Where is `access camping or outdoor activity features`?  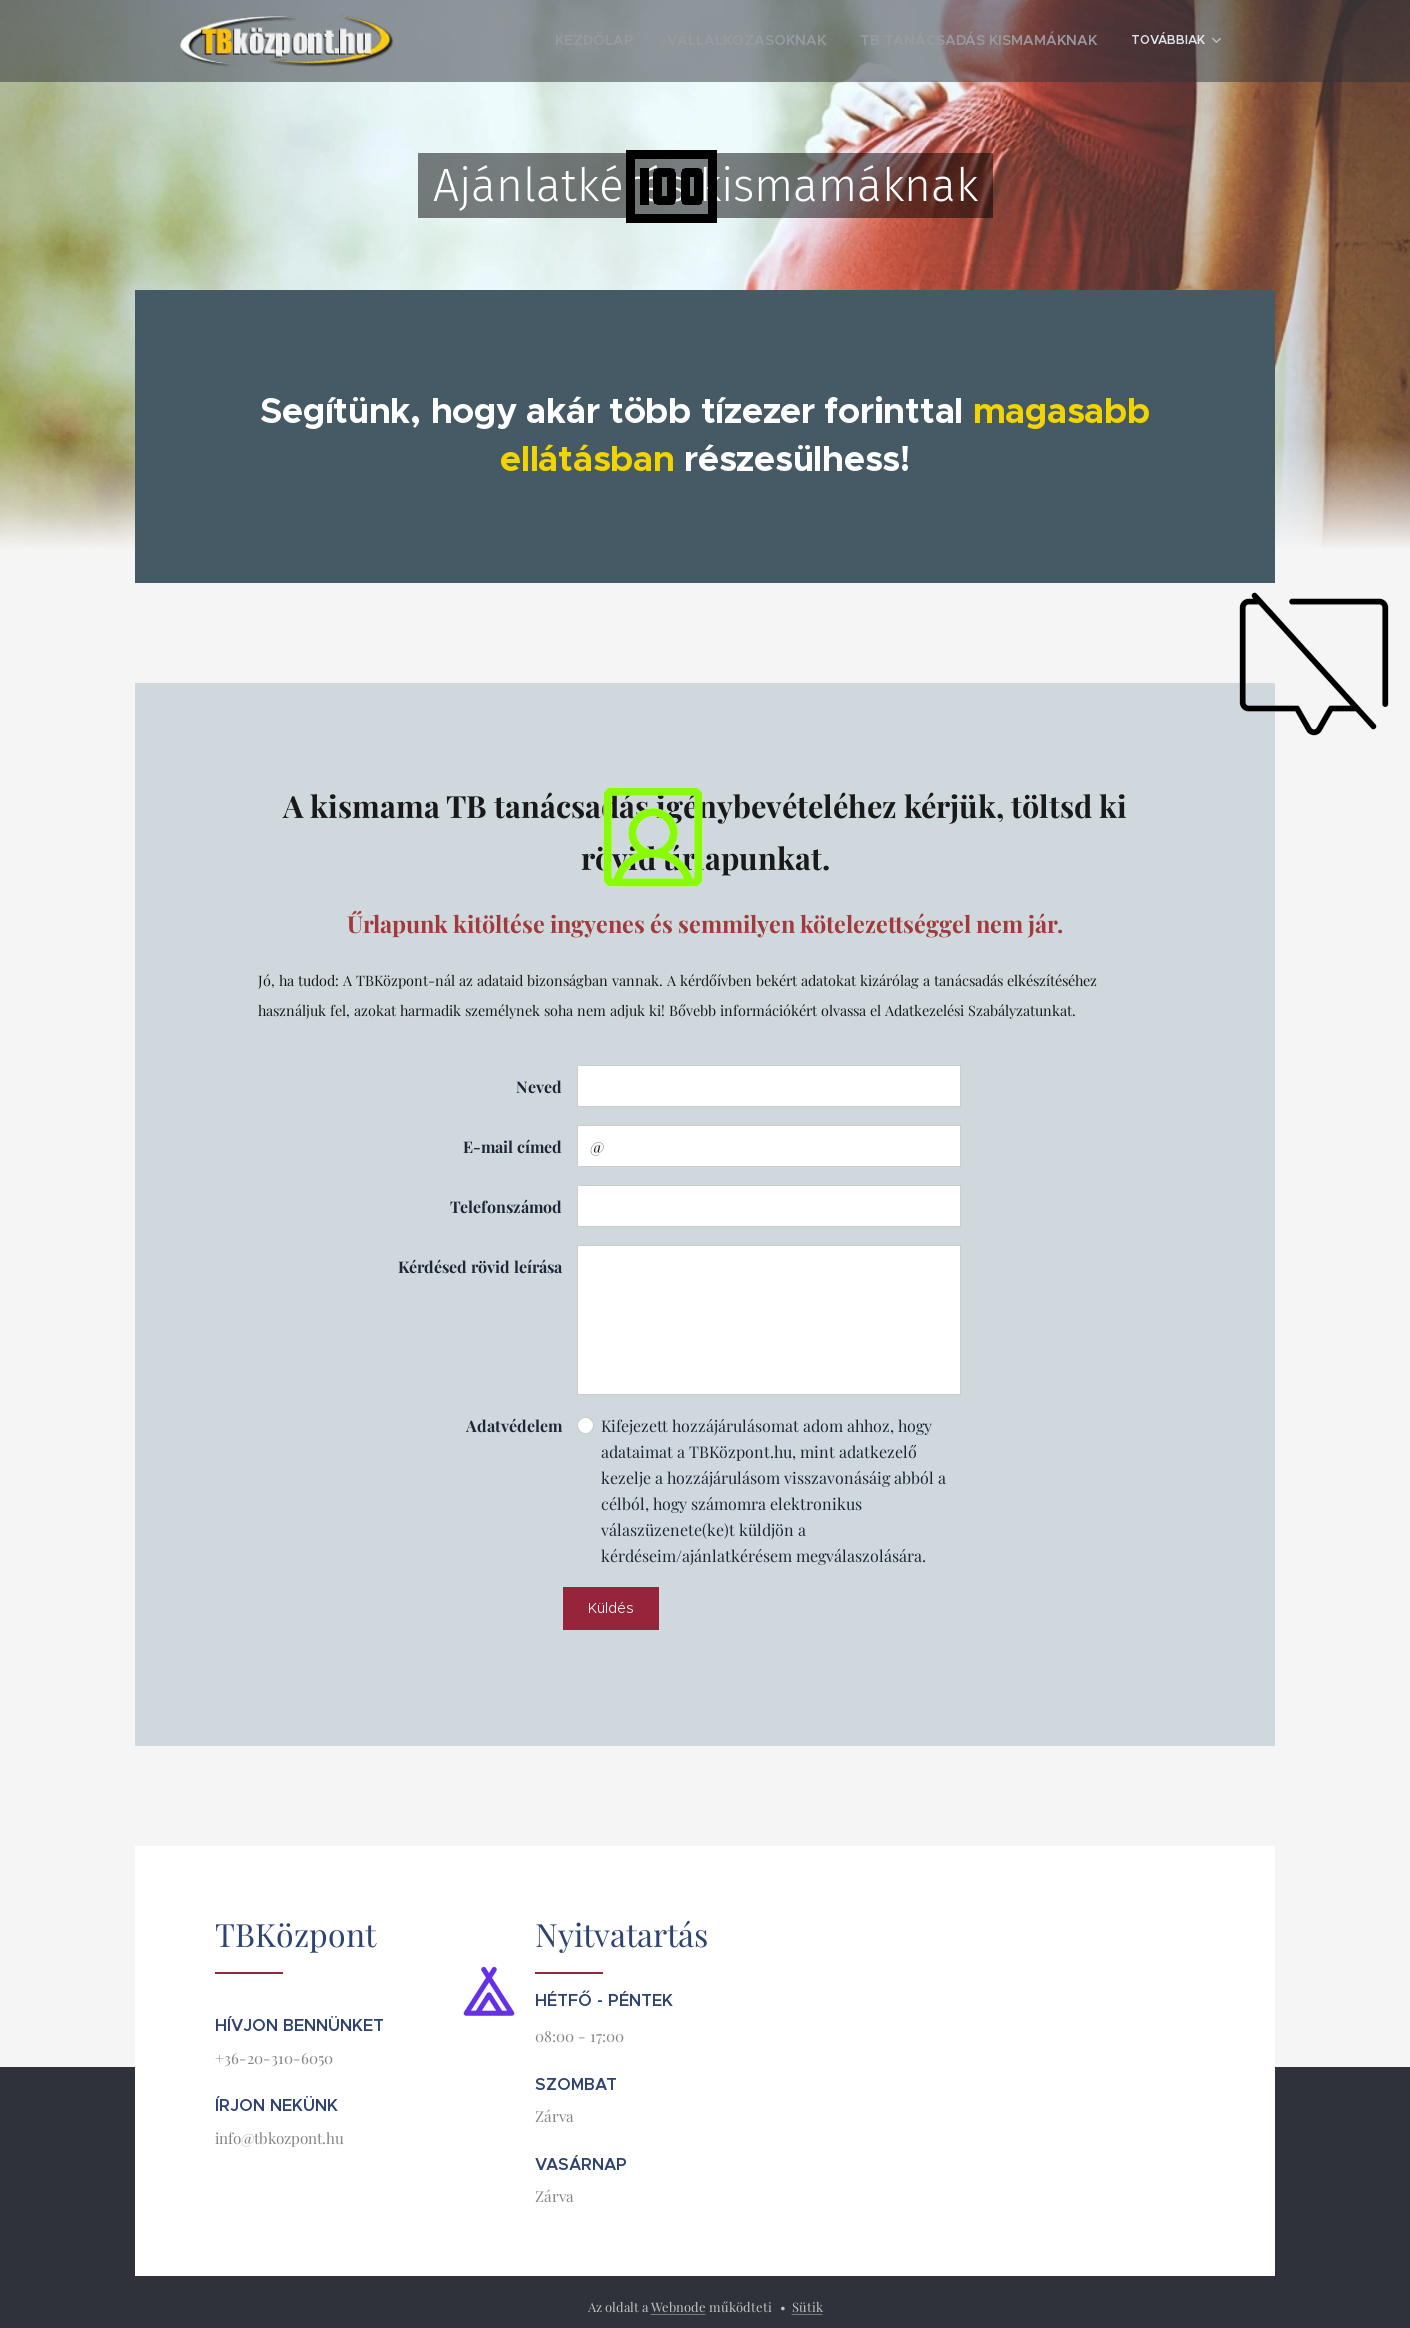
access camping or outdoor activity features is located at coordinates (489, 1994).